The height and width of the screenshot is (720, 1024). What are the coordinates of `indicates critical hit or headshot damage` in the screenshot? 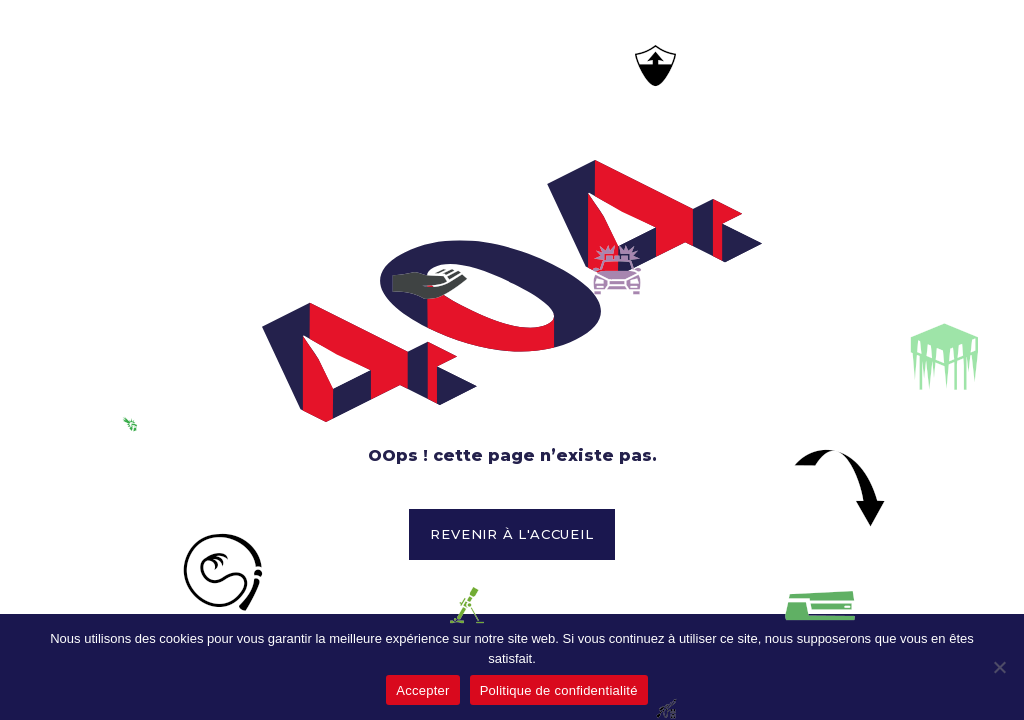 It's located at (130, 424).